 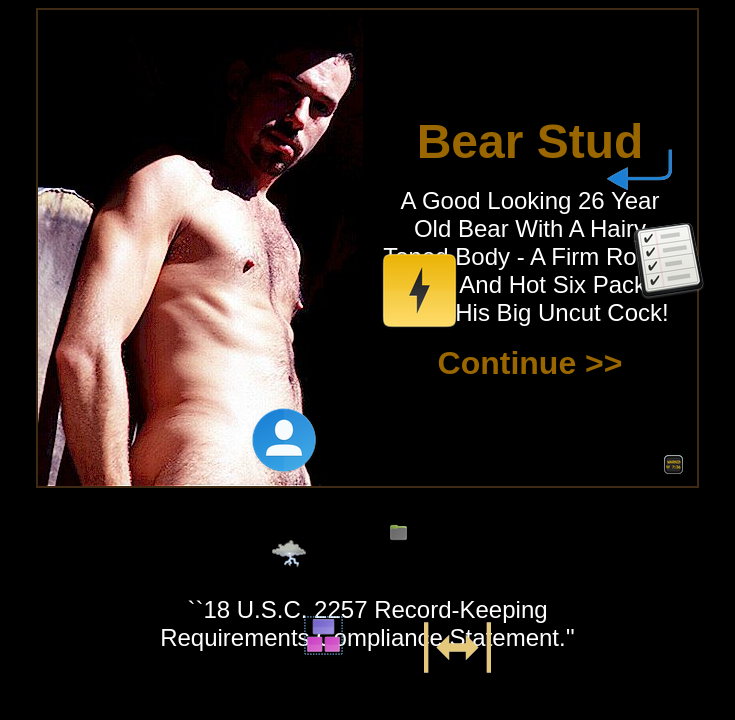 I want to click on reply to an email message, so click(x=638, y=169).